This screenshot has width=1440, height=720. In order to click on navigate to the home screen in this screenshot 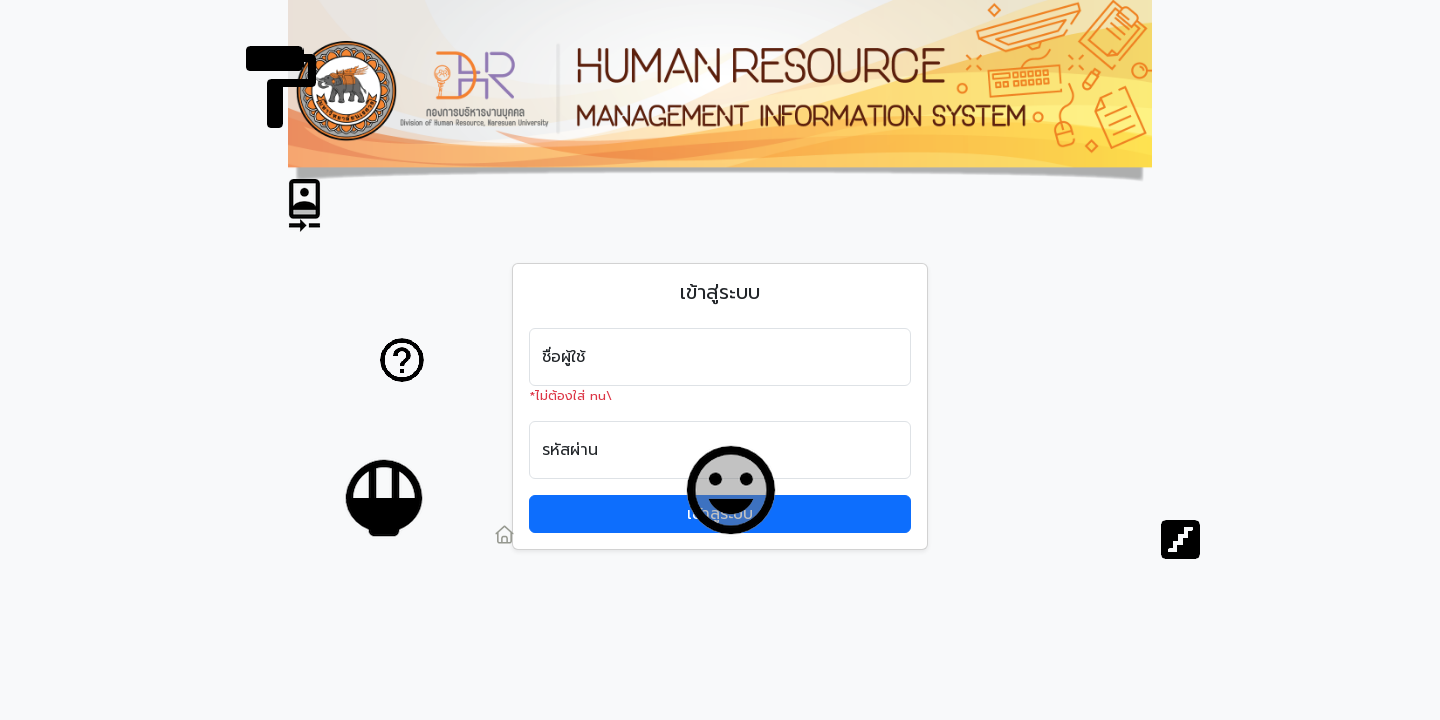, I will do `click(504, 534)`.